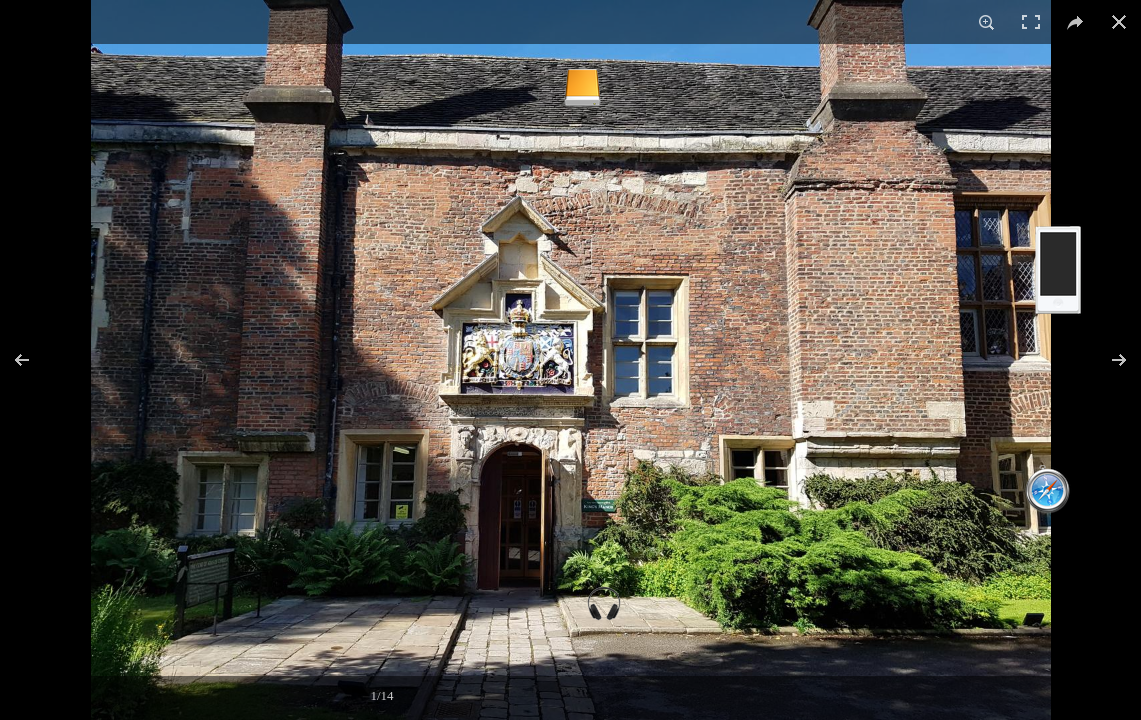 This screenshot has width=1141, height=720. I want to click on iPod nano device connected, so click(1058, 270).